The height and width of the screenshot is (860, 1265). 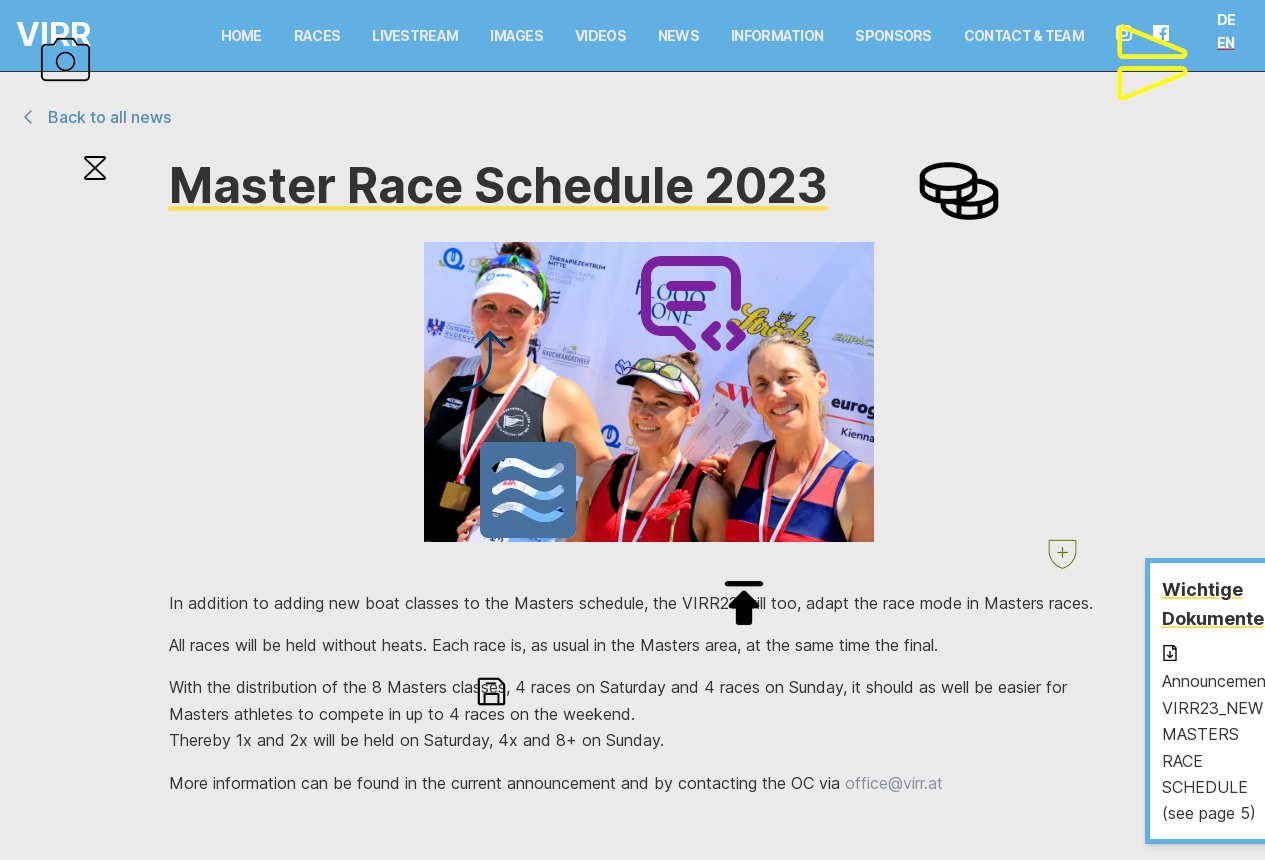 What do you see at coordinates (95, 168) in the screenshot?
I see `indicates loading or processing in progress` at bounding box center [95, 168].